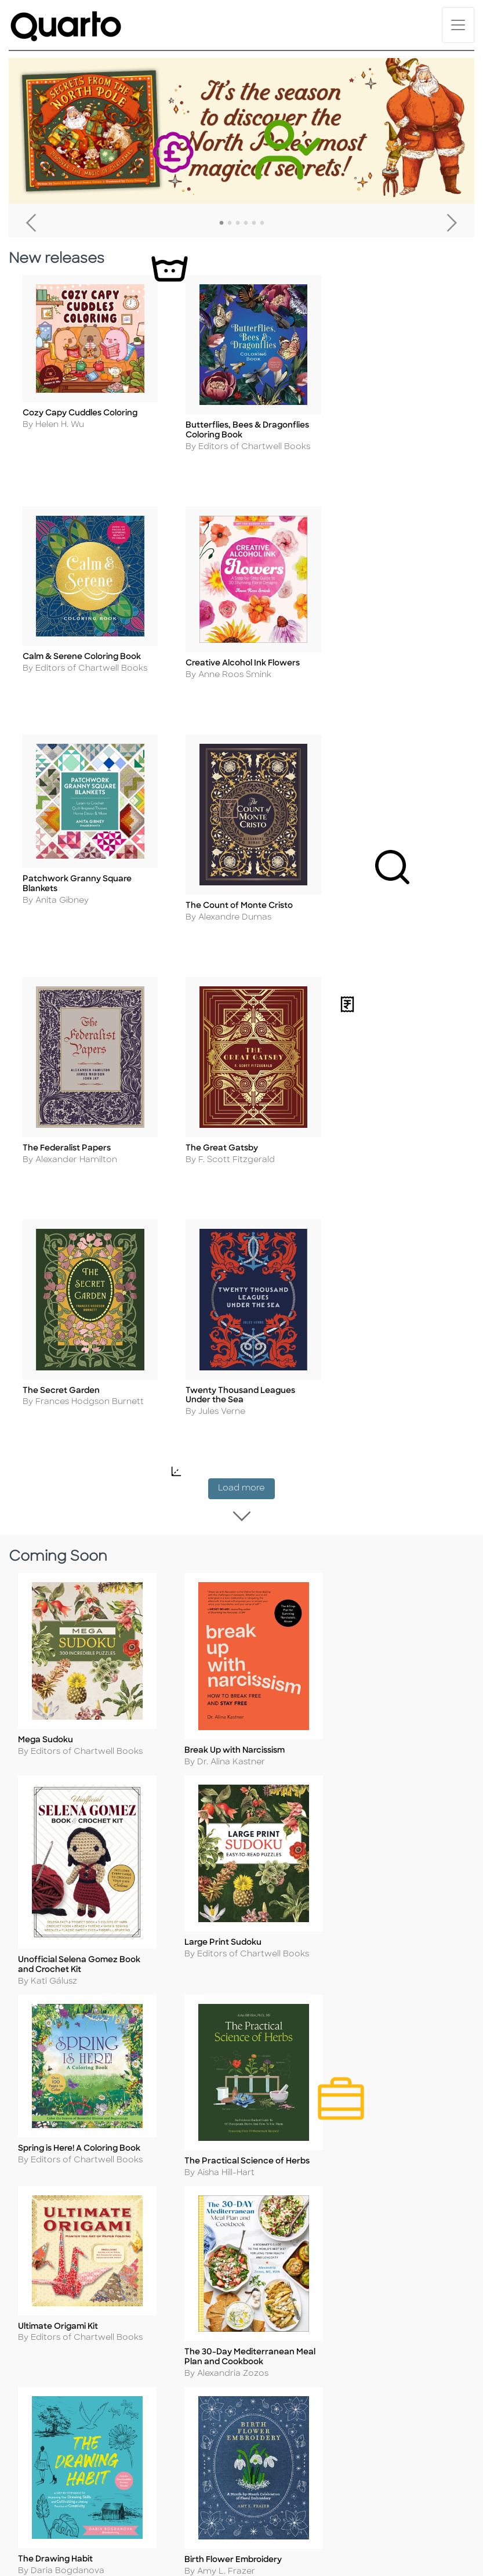 The height and width of the screenshot is (2576, 483). I want to click on search for content or items, so click(392, 867).